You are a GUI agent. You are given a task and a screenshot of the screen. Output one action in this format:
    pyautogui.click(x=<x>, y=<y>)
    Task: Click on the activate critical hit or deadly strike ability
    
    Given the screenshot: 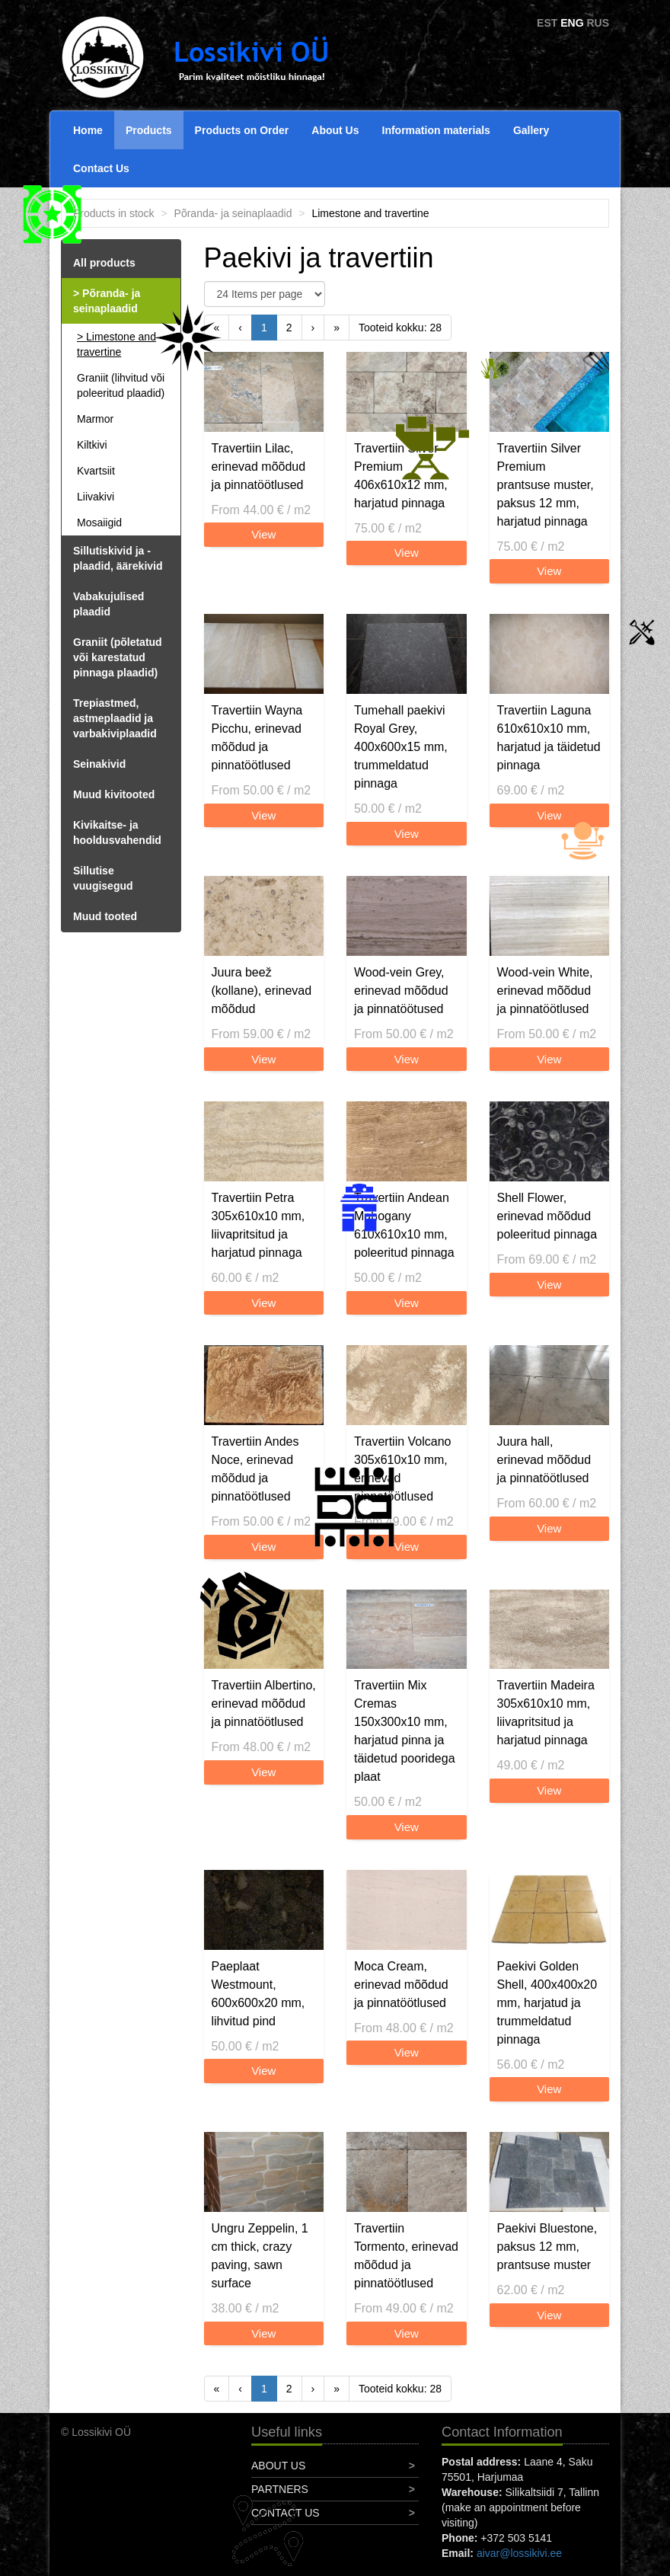 What is the action you would take?
    pyautogui.click(x=491, y=369)
    